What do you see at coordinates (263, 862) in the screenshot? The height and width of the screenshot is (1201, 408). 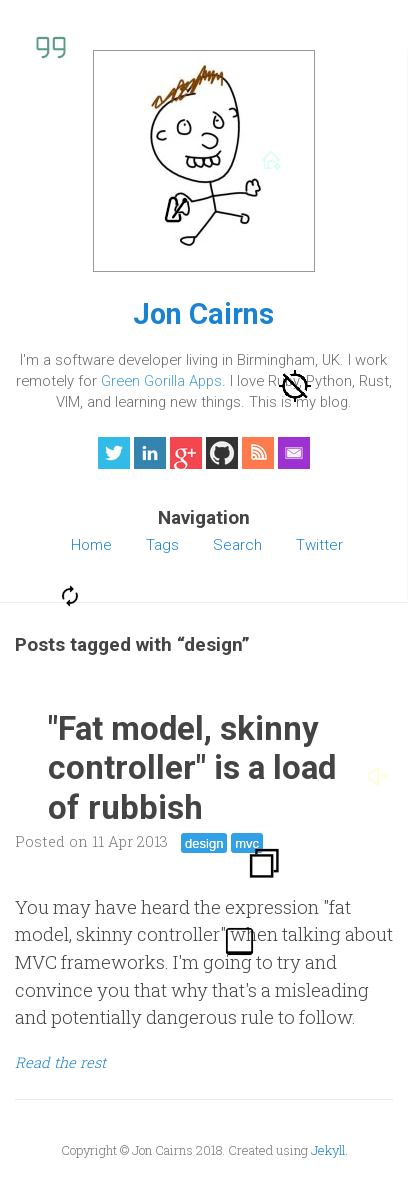 I see `restore window to previous size` at bounding box center [263, 862].